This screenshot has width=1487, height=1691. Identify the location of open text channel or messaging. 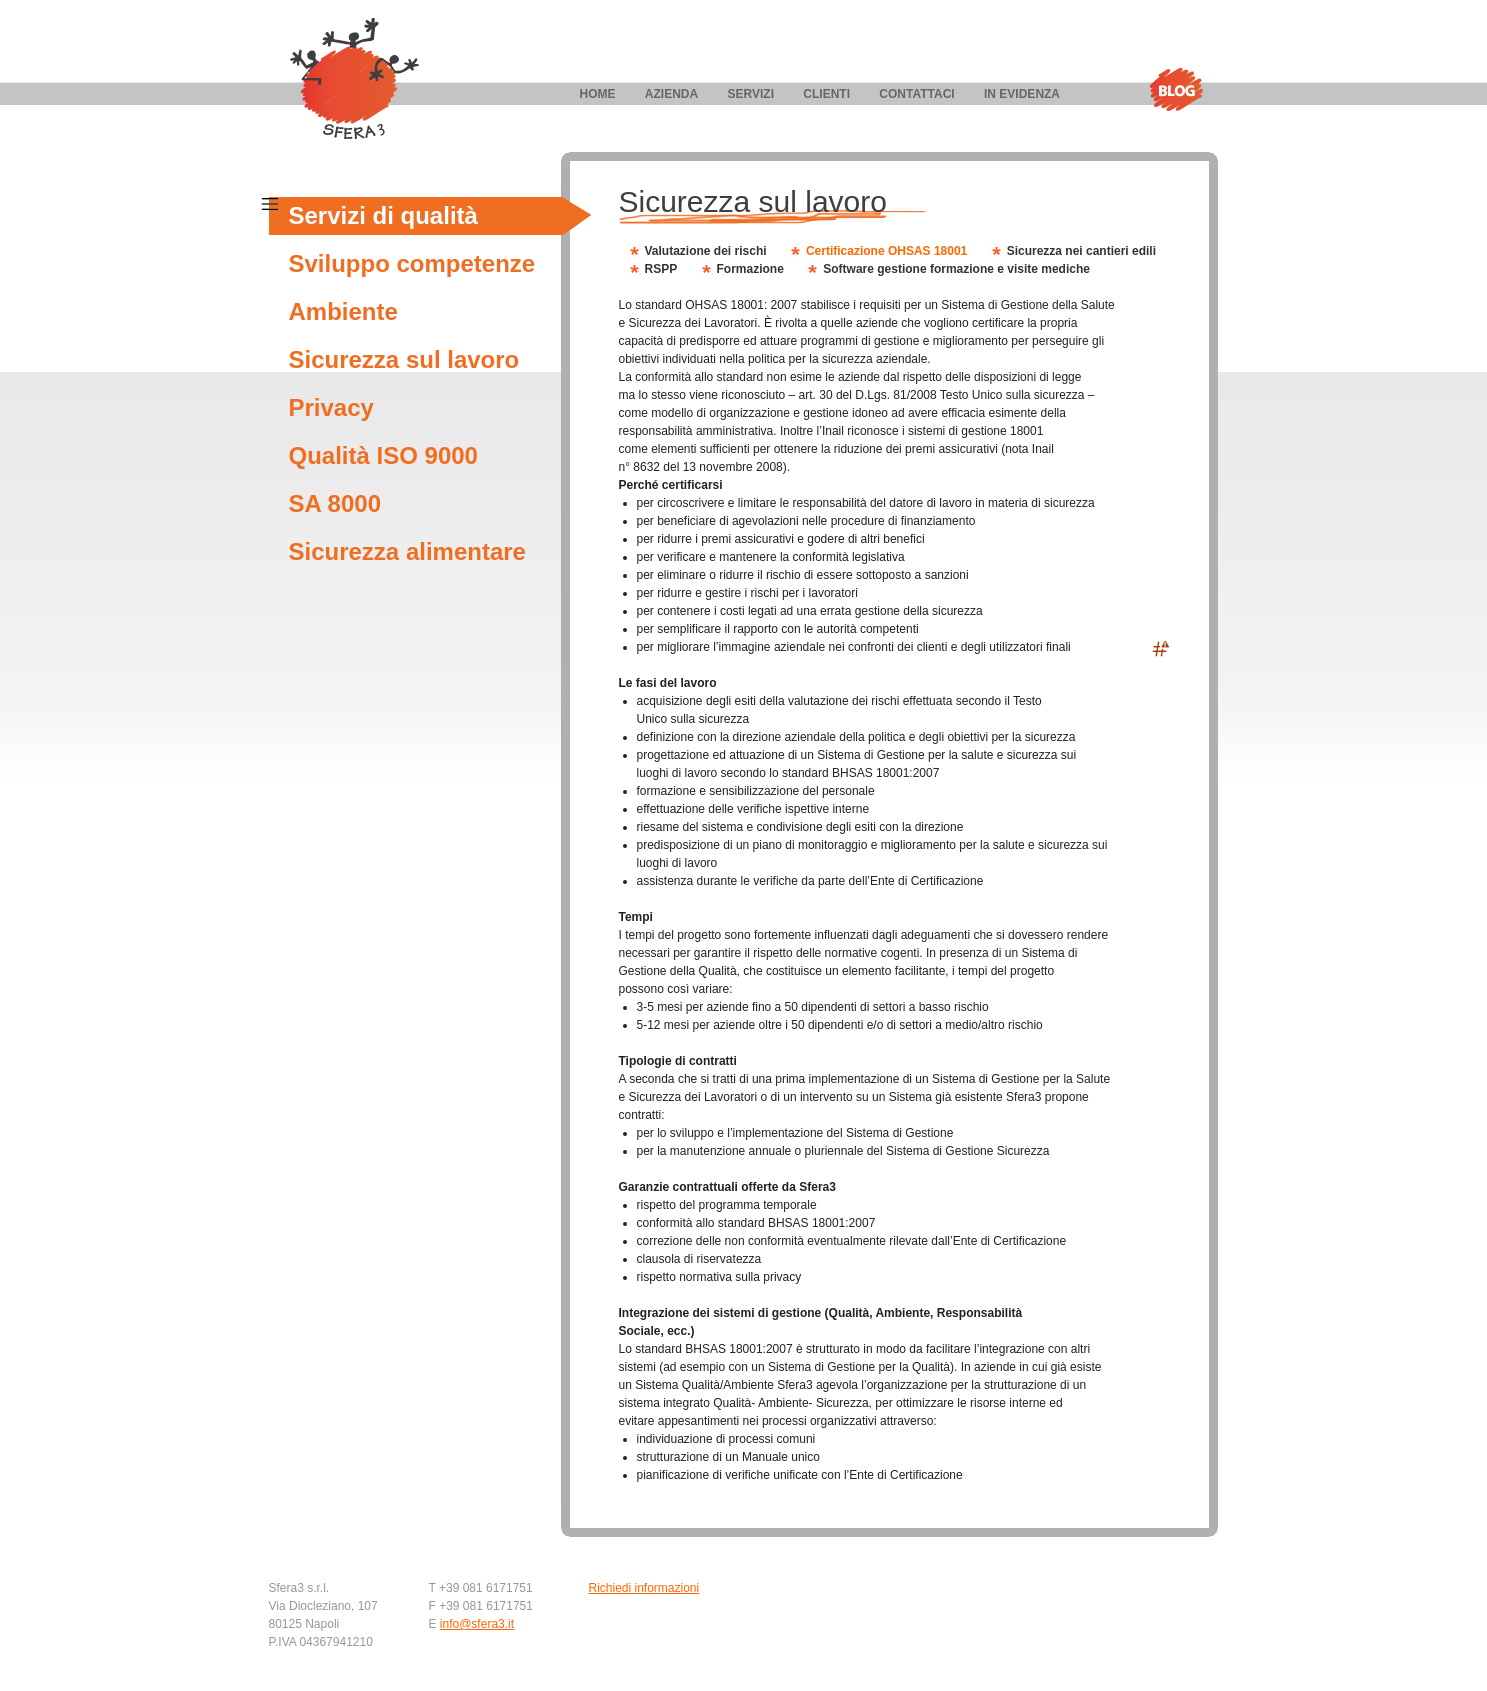
(270, 204).